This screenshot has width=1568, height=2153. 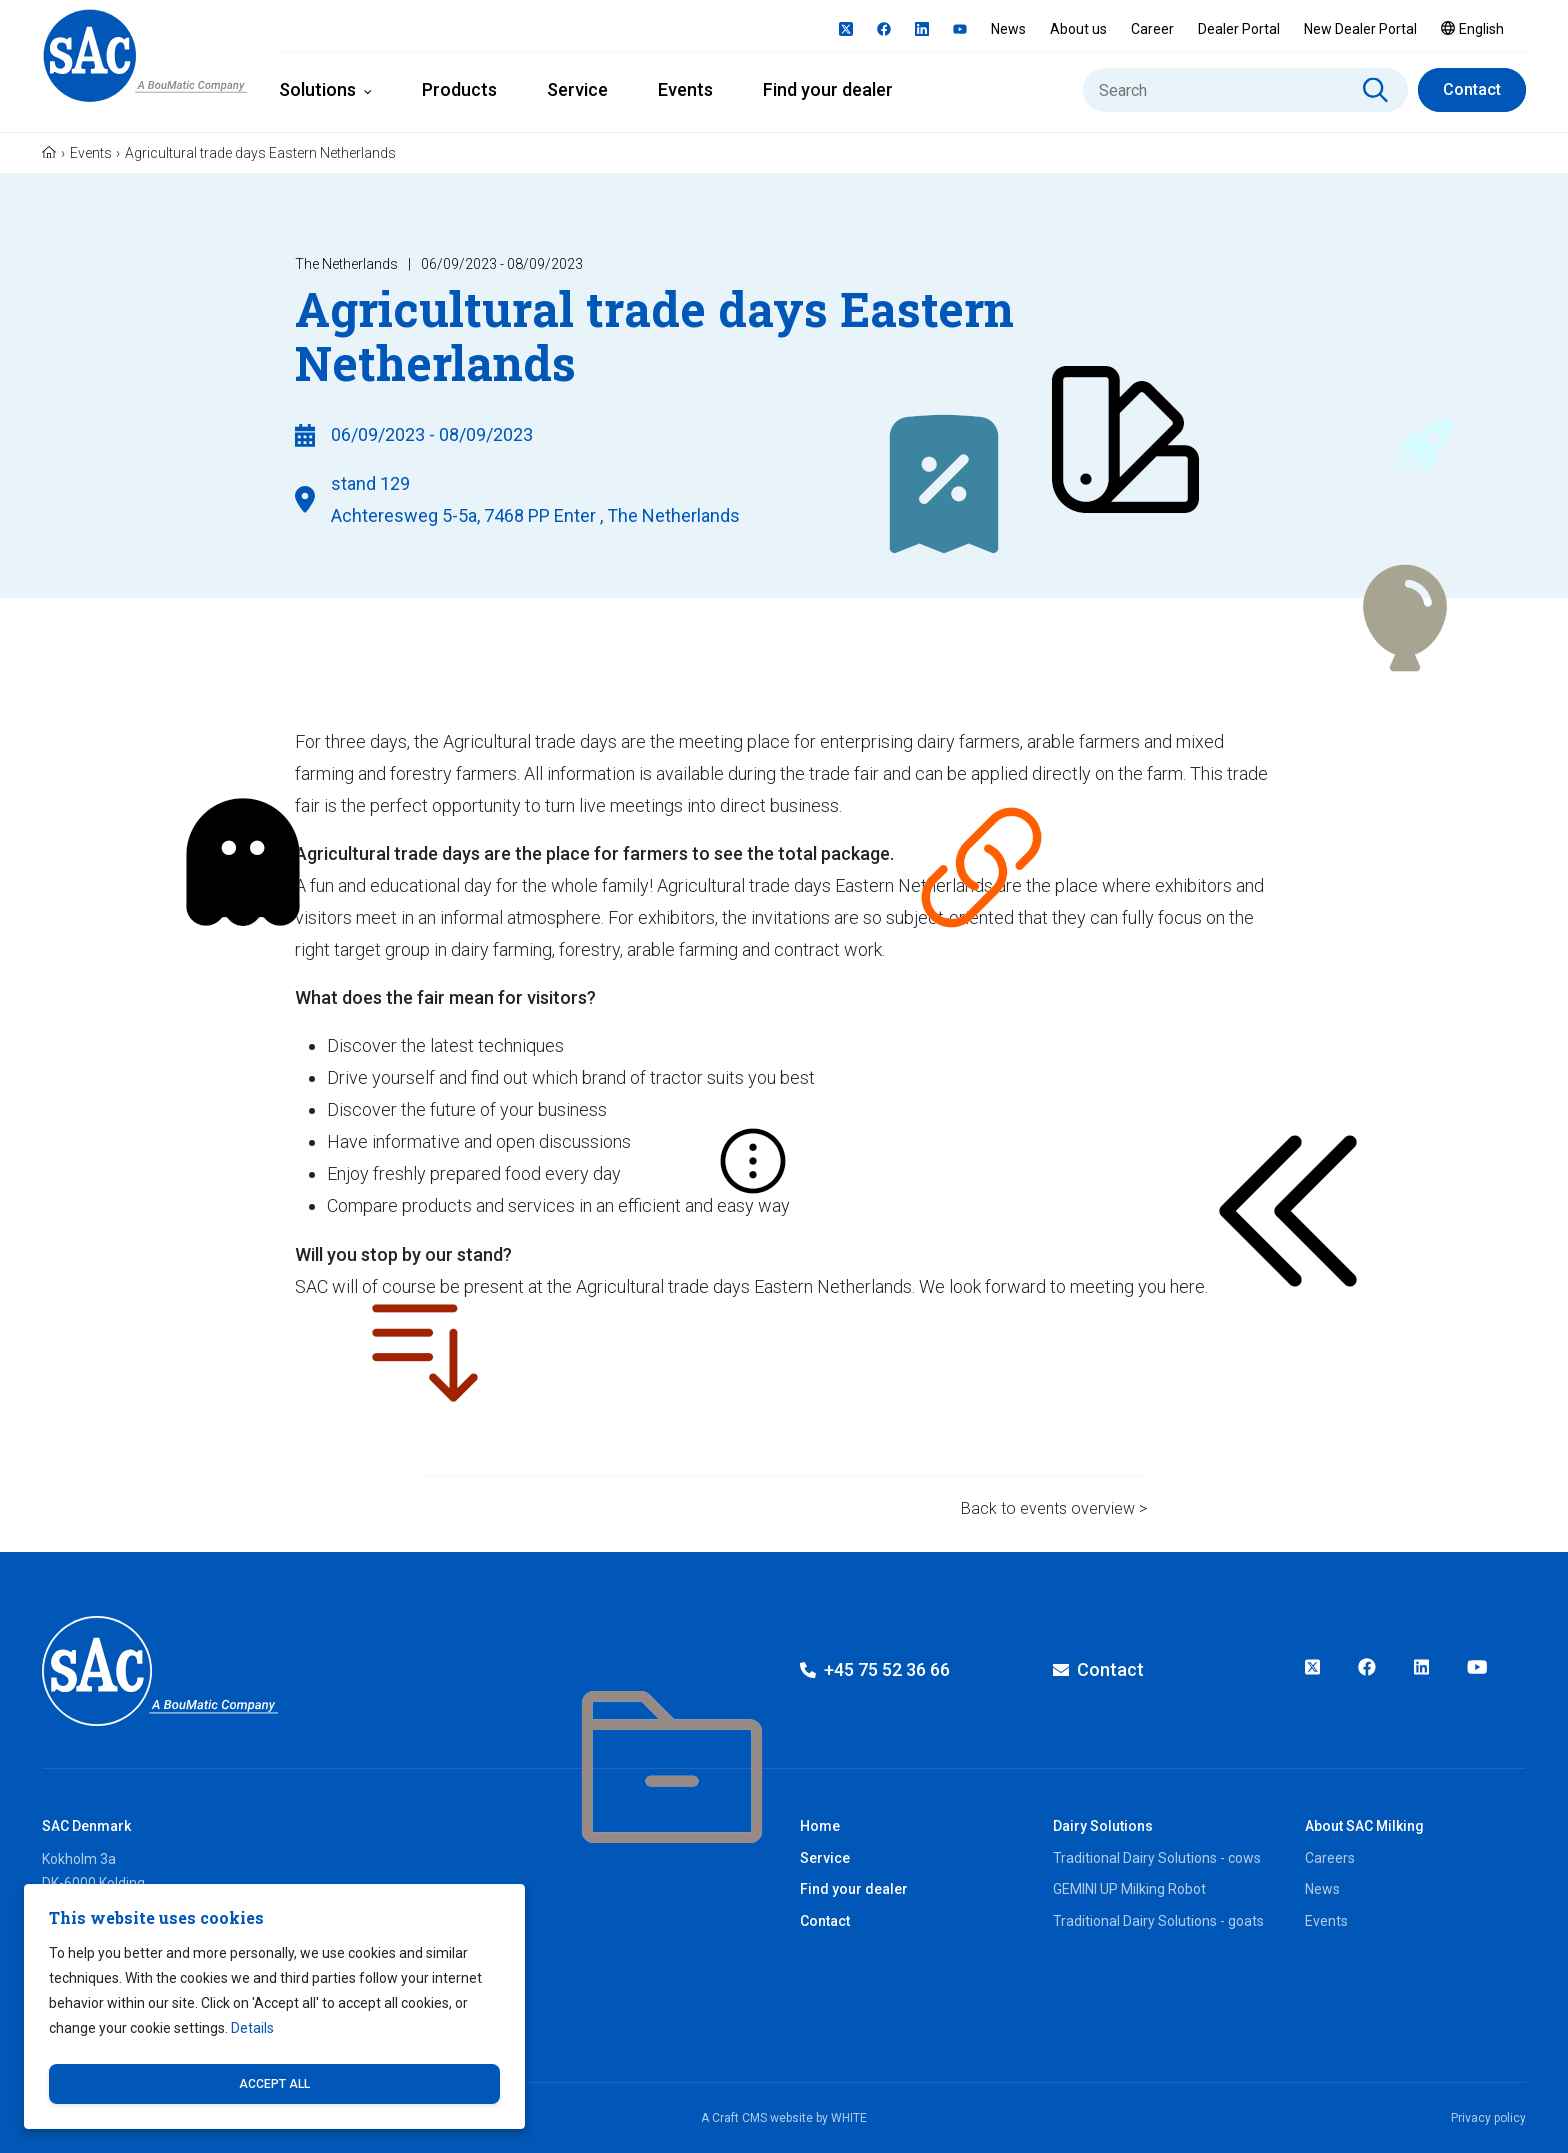 What do you see at coordinates (1426, 445) in the screenshot?
I see `launch or deploy a project` at bounding box center [1426, 445].